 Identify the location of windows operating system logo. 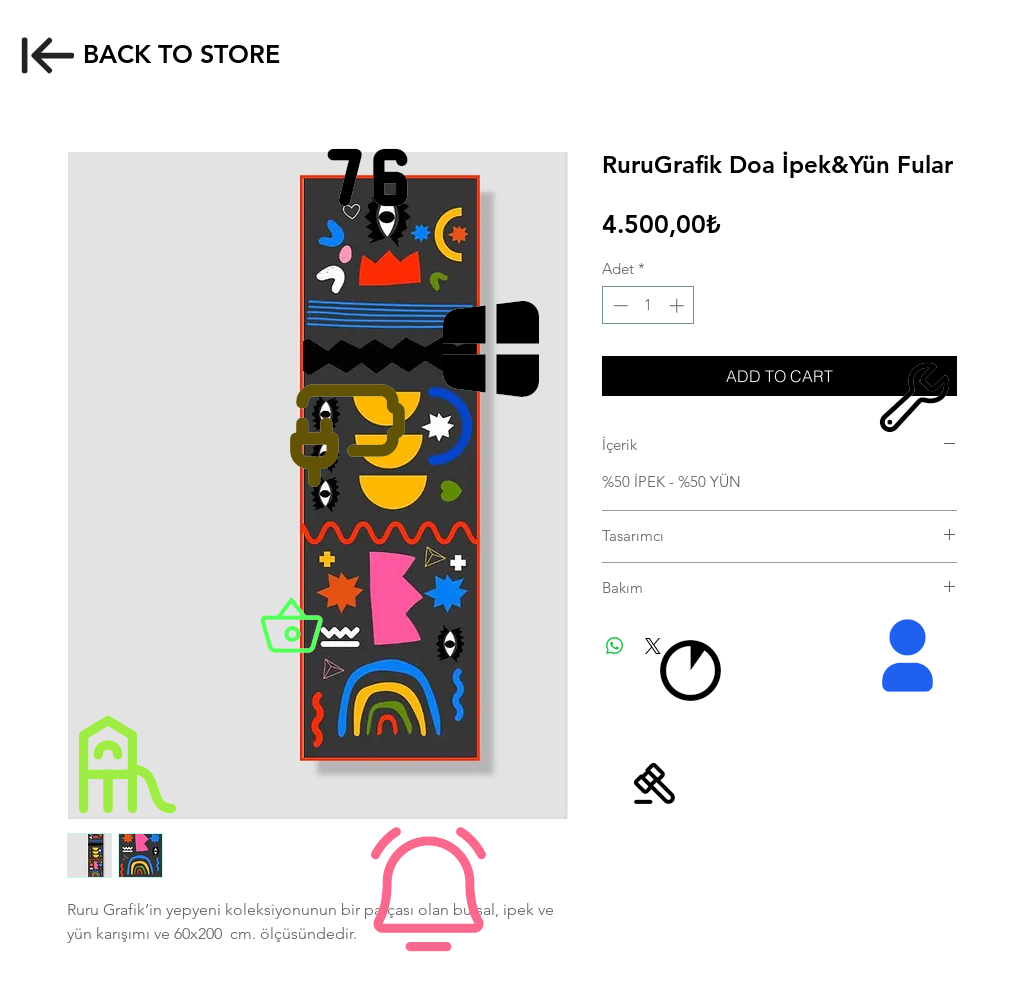
(491, 349).